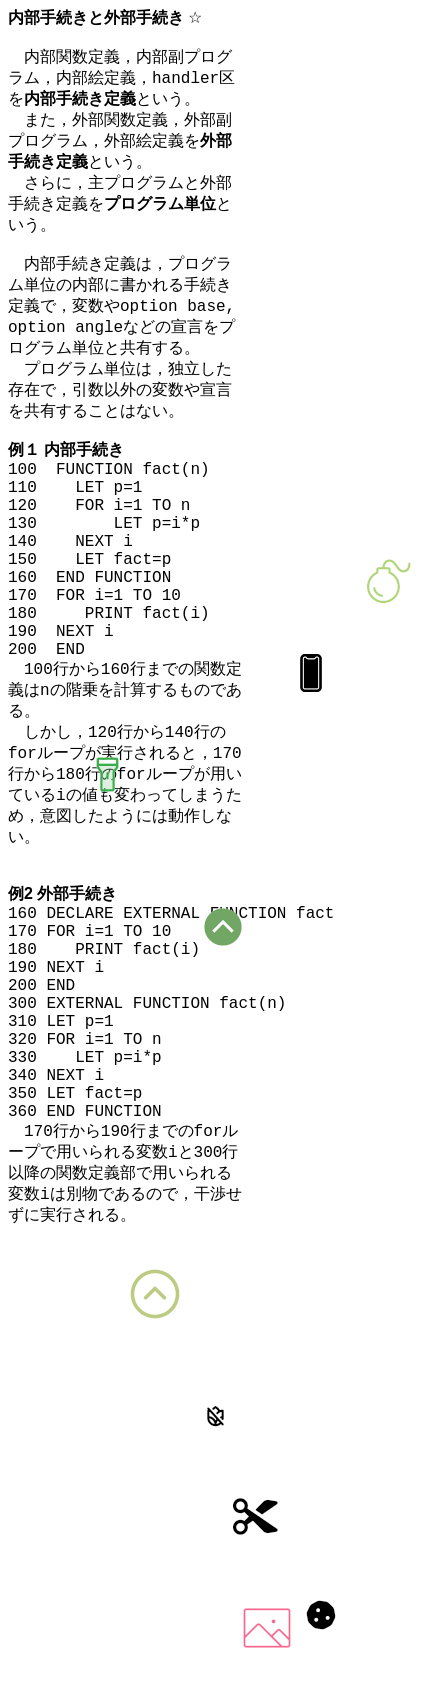  Describe the element at coordinates (311, 673) in the screenshot. I see `switch to mobile view` at that location.